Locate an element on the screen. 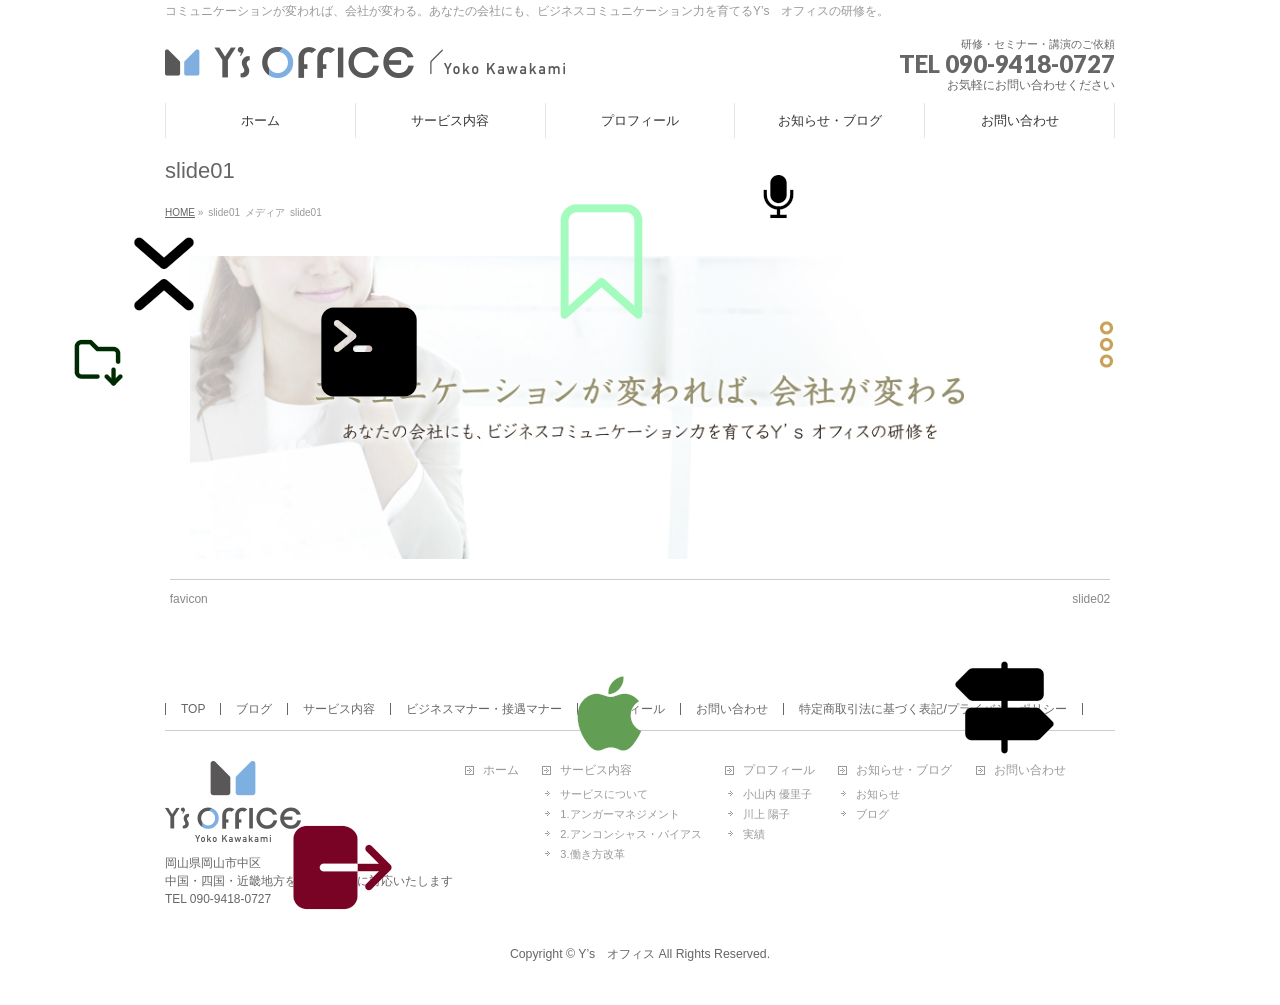 This screenshot has height=1005, width=1280. save this item for later is located at coordinates (601, 261).